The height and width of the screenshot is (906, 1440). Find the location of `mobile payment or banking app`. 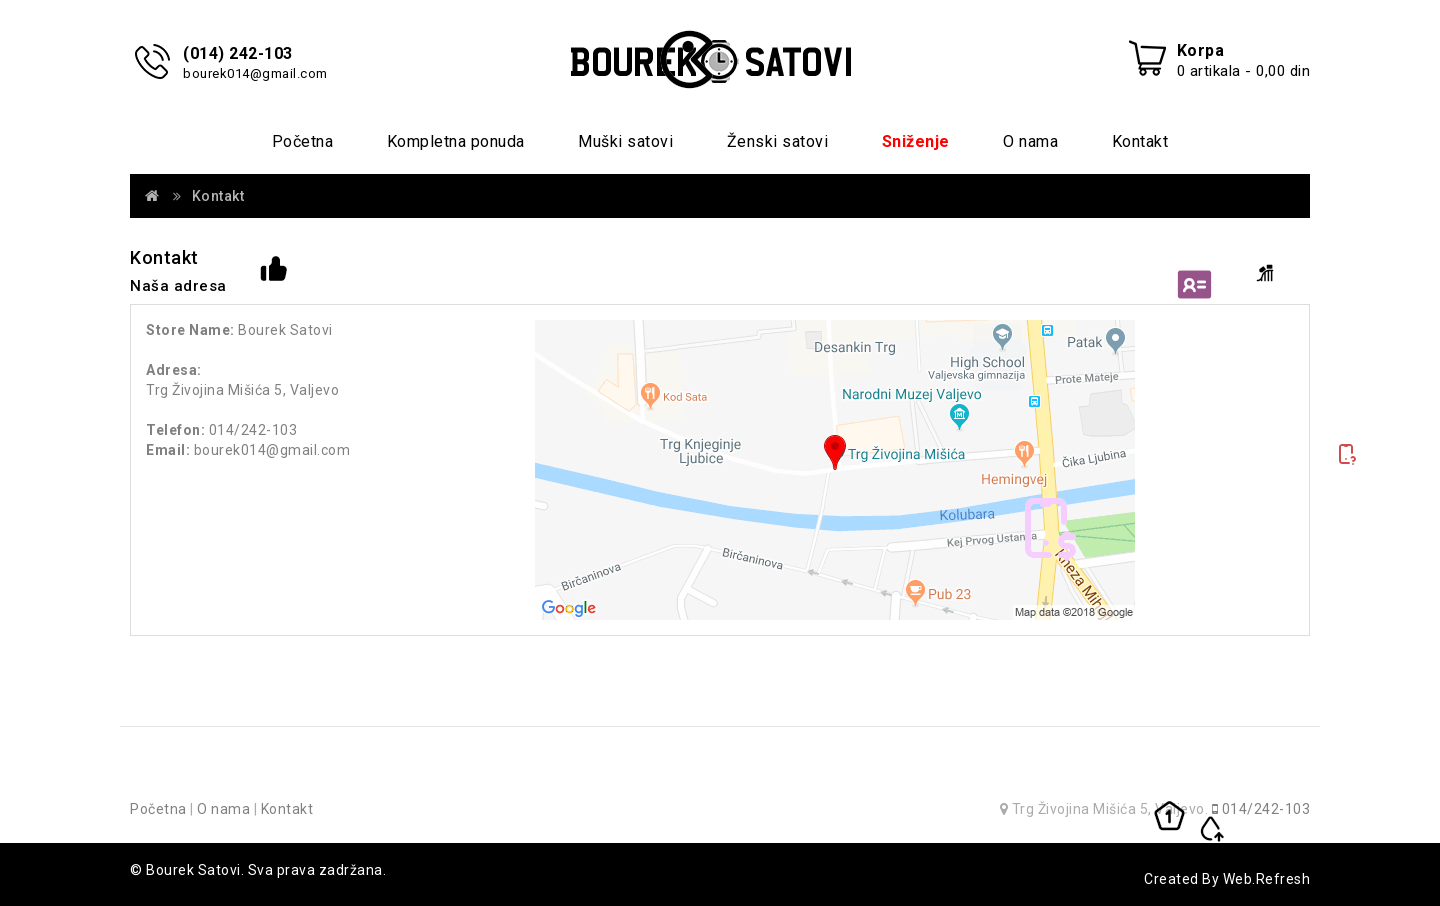

mobile payment or banking app is located at coordinates (1046, 528).